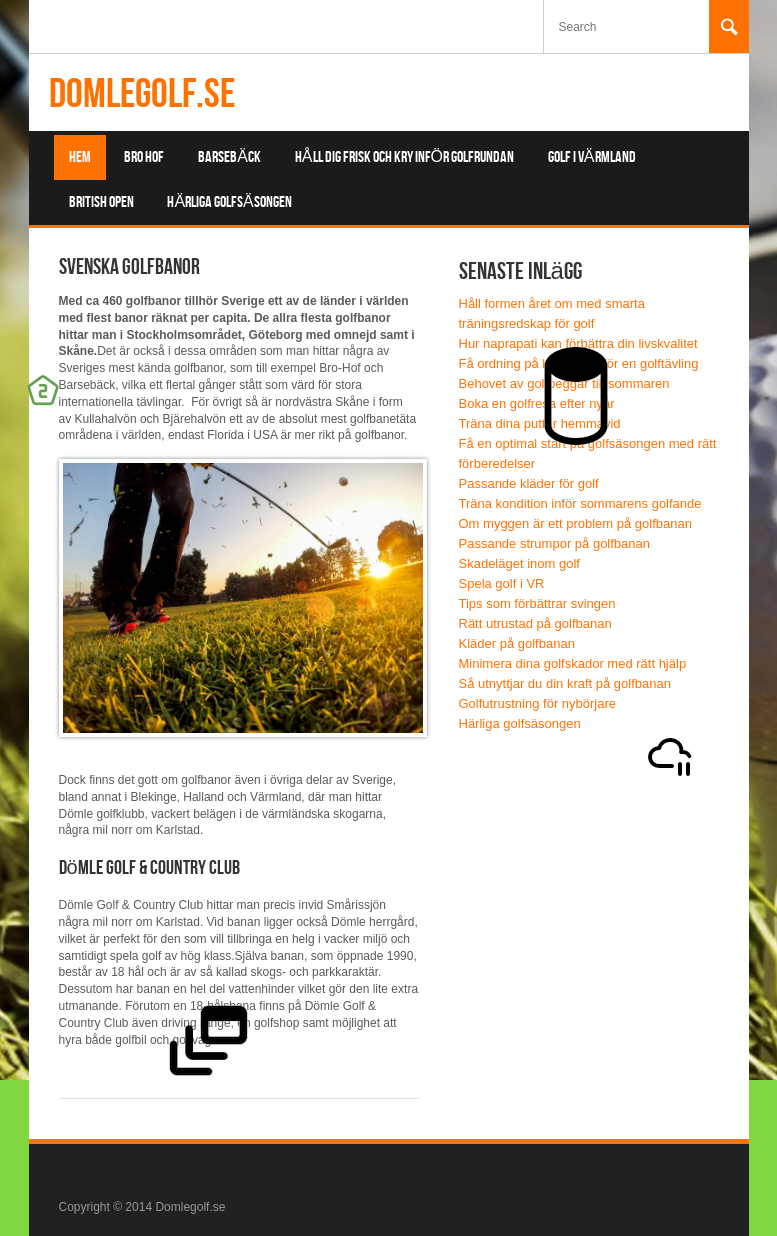  What do you see at coordinates (670, 754) in the screenshot?
I see `pause cloud sync or upload` at bounding box center [670, 754].